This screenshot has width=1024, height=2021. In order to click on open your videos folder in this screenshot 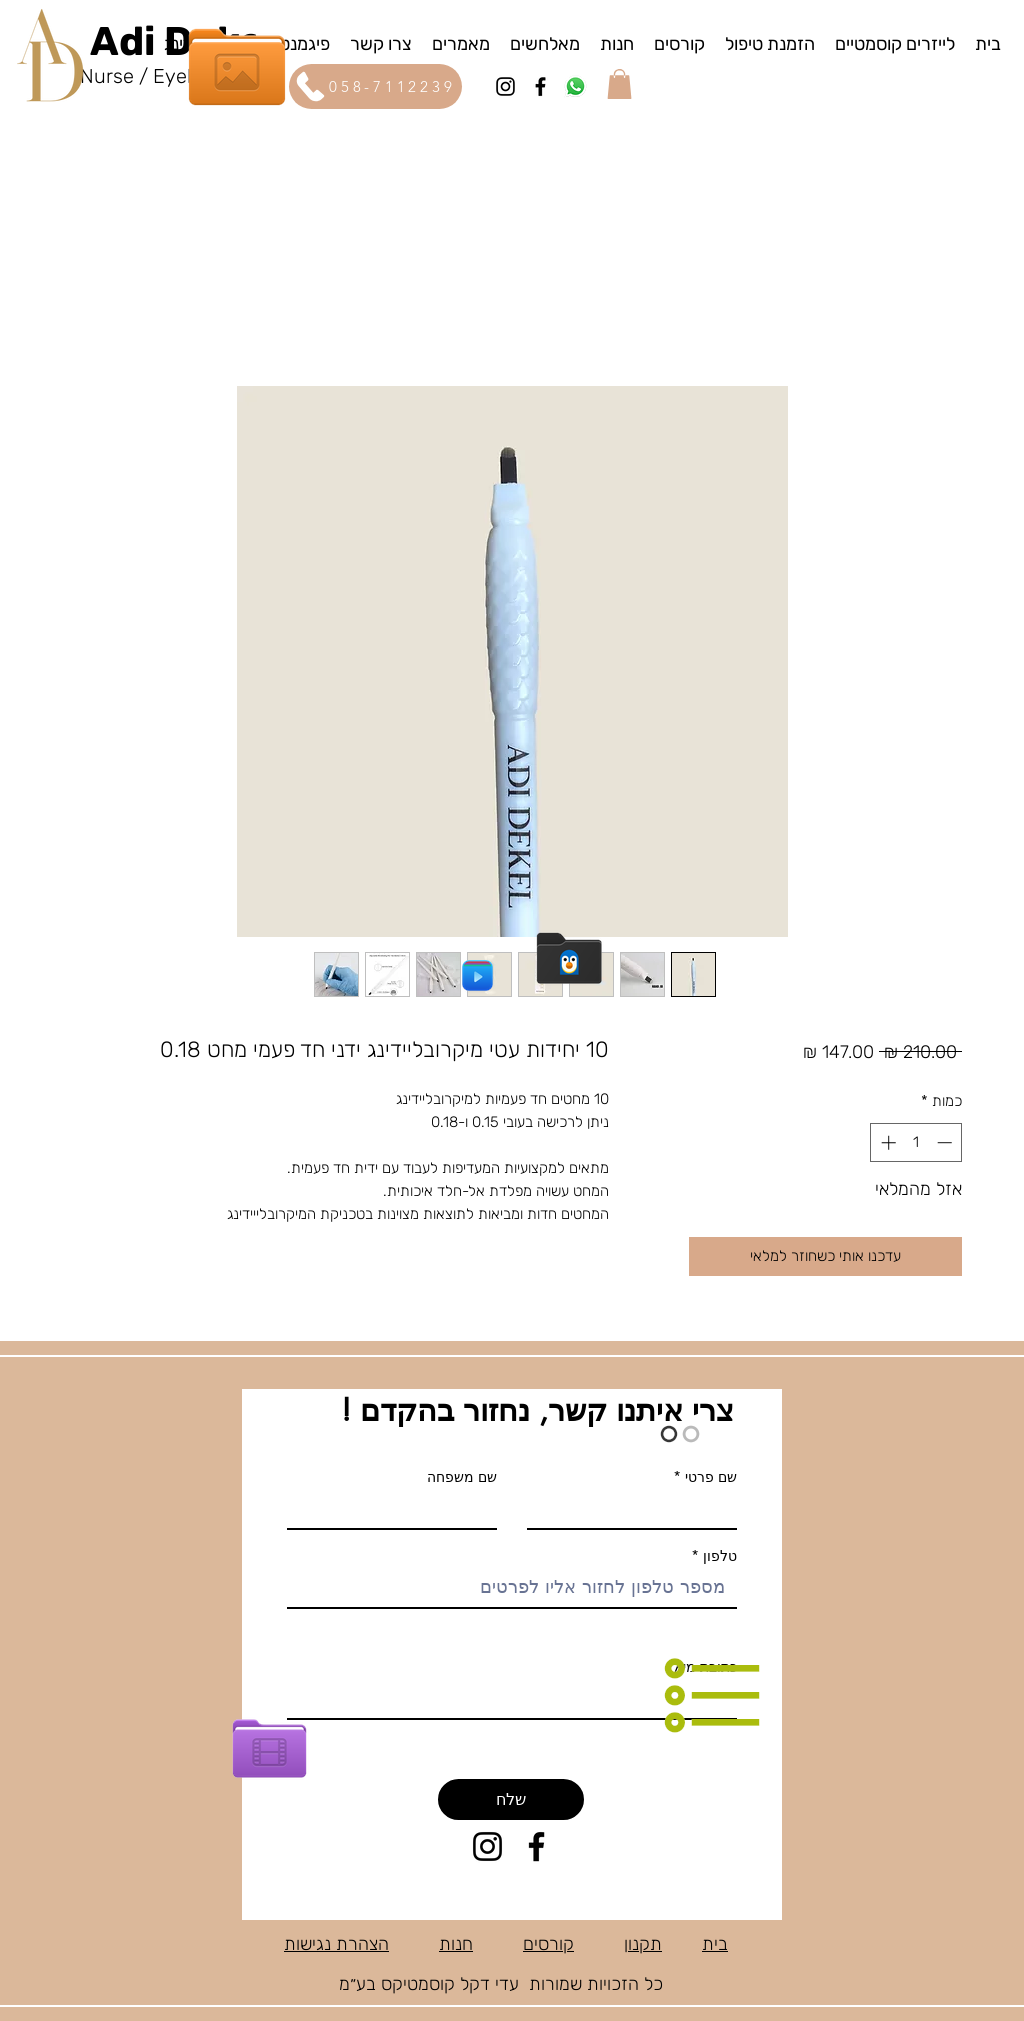, I will do `click(269, 1748)`.